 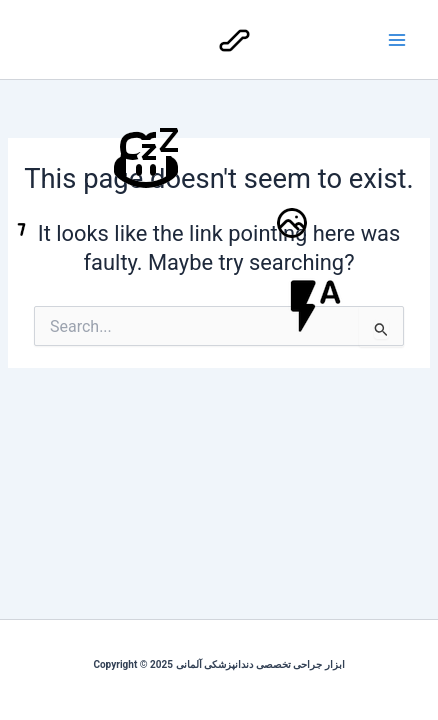 What do you see at coordinates (146, 160) in the screenshot?
I see `temporarily disable github copilot suggestions` at bounding box center [146, 160].